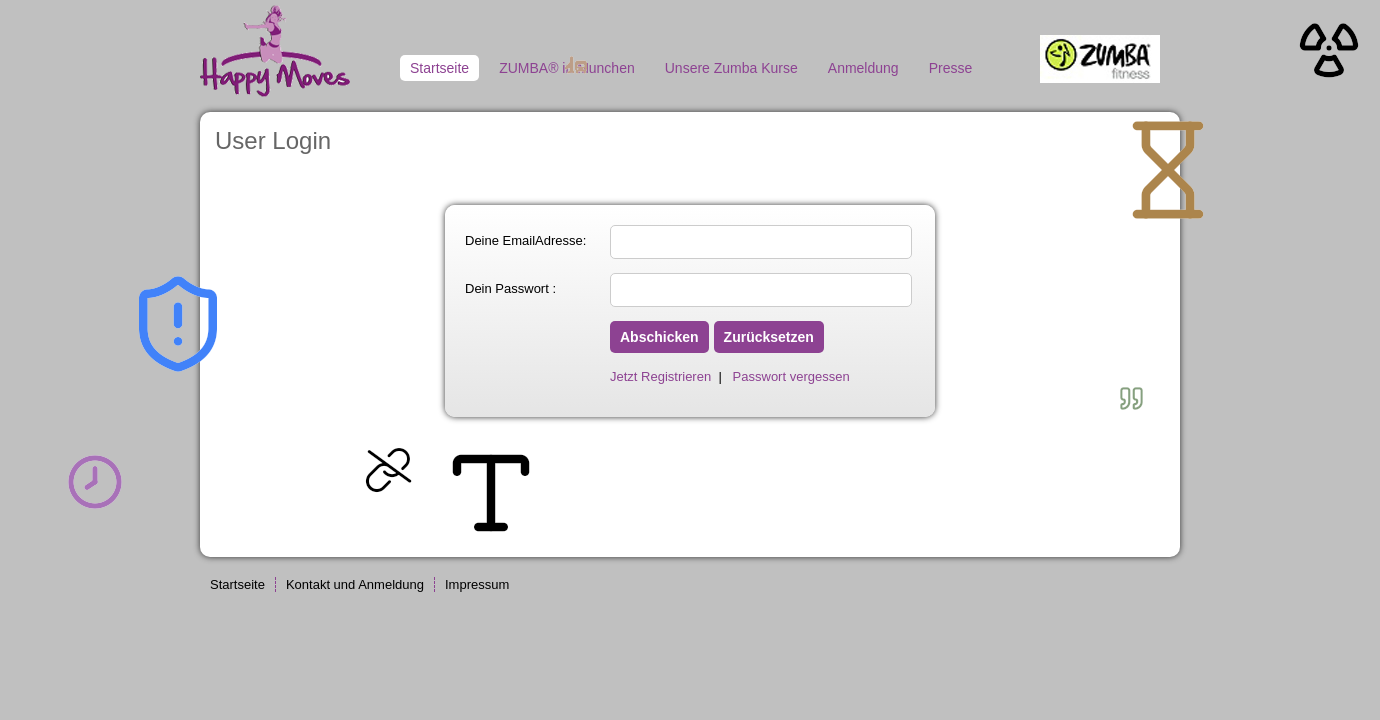 This screenshot has height=720, width=1380. What do you see at coordinates (388, 470) in the screenshot?
I see `remove a hyperlink` at bounding box center [388, 470].